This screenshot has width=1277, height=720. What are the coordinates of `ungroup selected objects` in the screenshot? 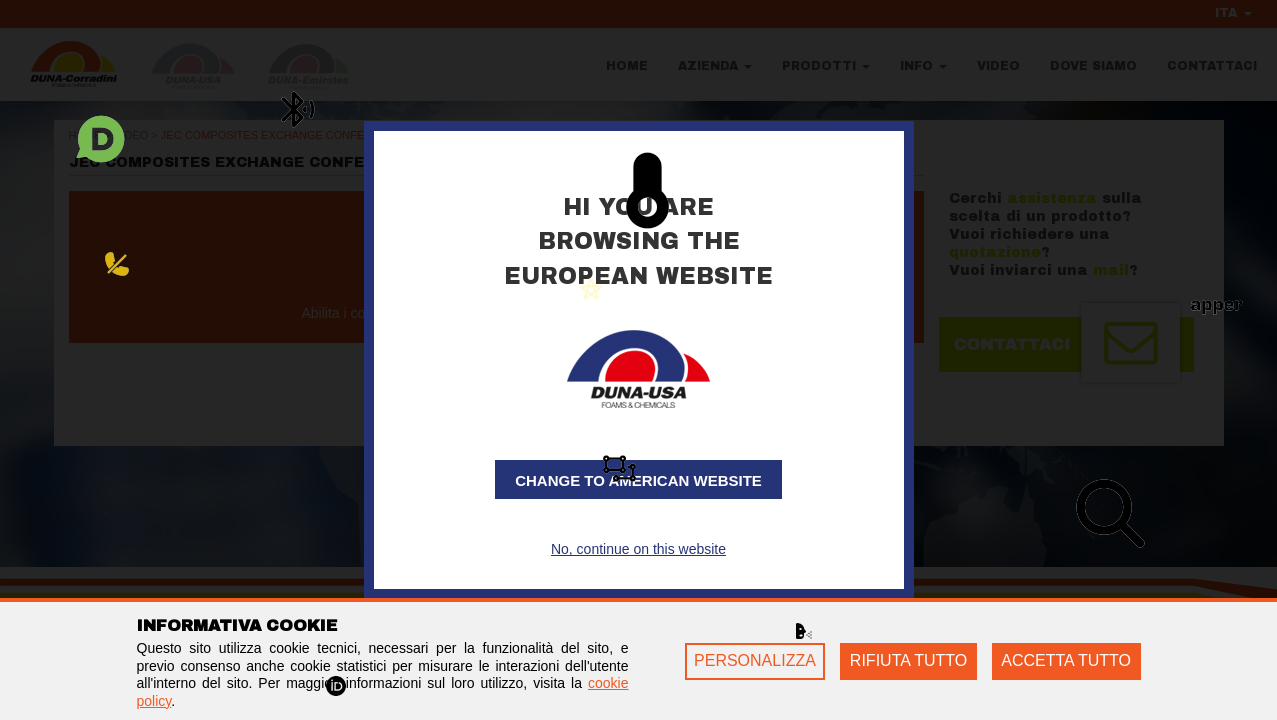 It's located at (619, 468).